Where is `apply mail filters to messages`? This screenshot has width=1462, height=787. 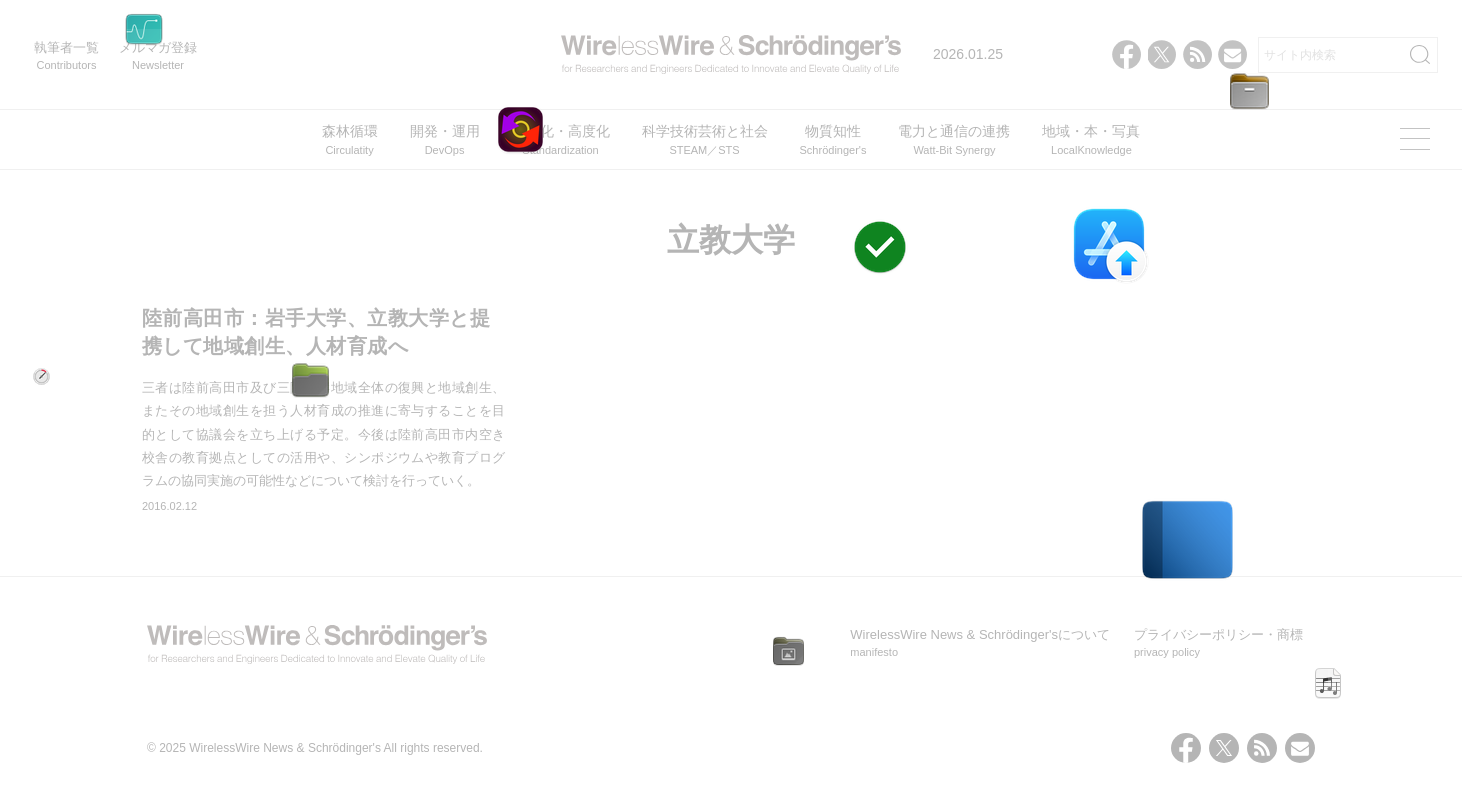 apply mail filters to messages is located at coordinates (880, 247).